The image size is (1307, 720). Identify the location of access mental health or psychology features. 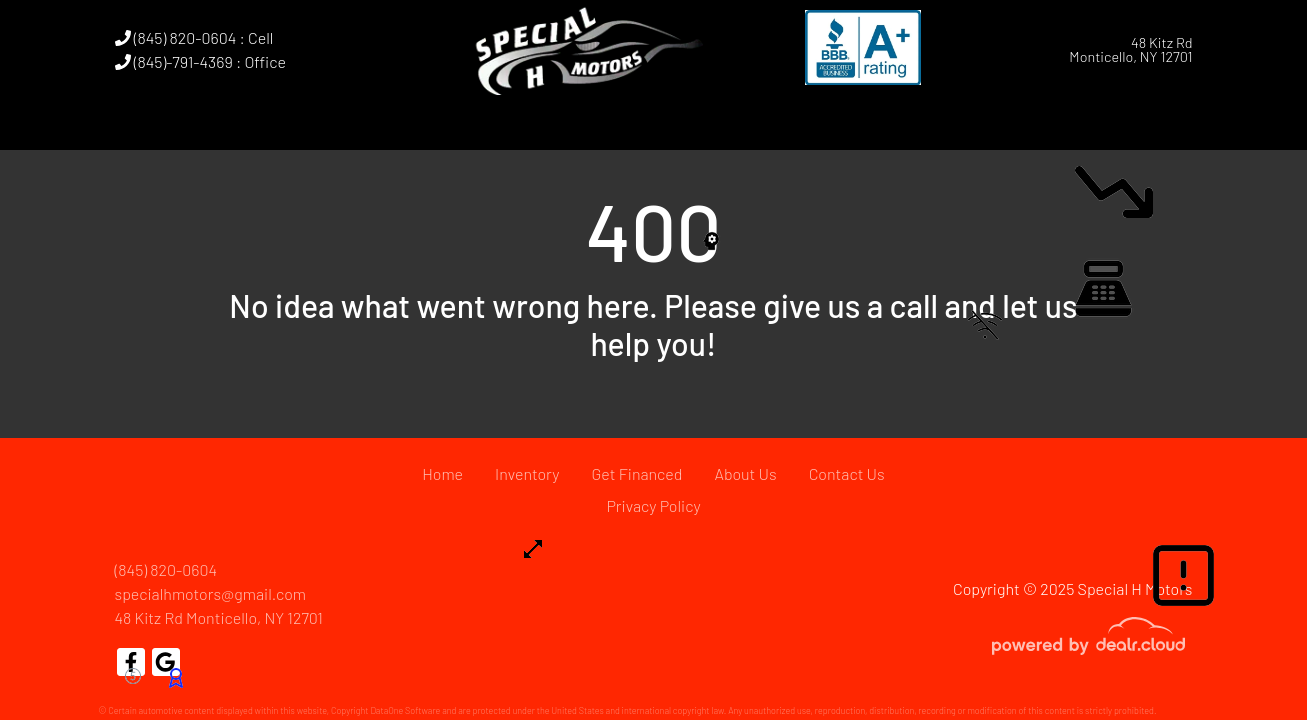
(711, 241).